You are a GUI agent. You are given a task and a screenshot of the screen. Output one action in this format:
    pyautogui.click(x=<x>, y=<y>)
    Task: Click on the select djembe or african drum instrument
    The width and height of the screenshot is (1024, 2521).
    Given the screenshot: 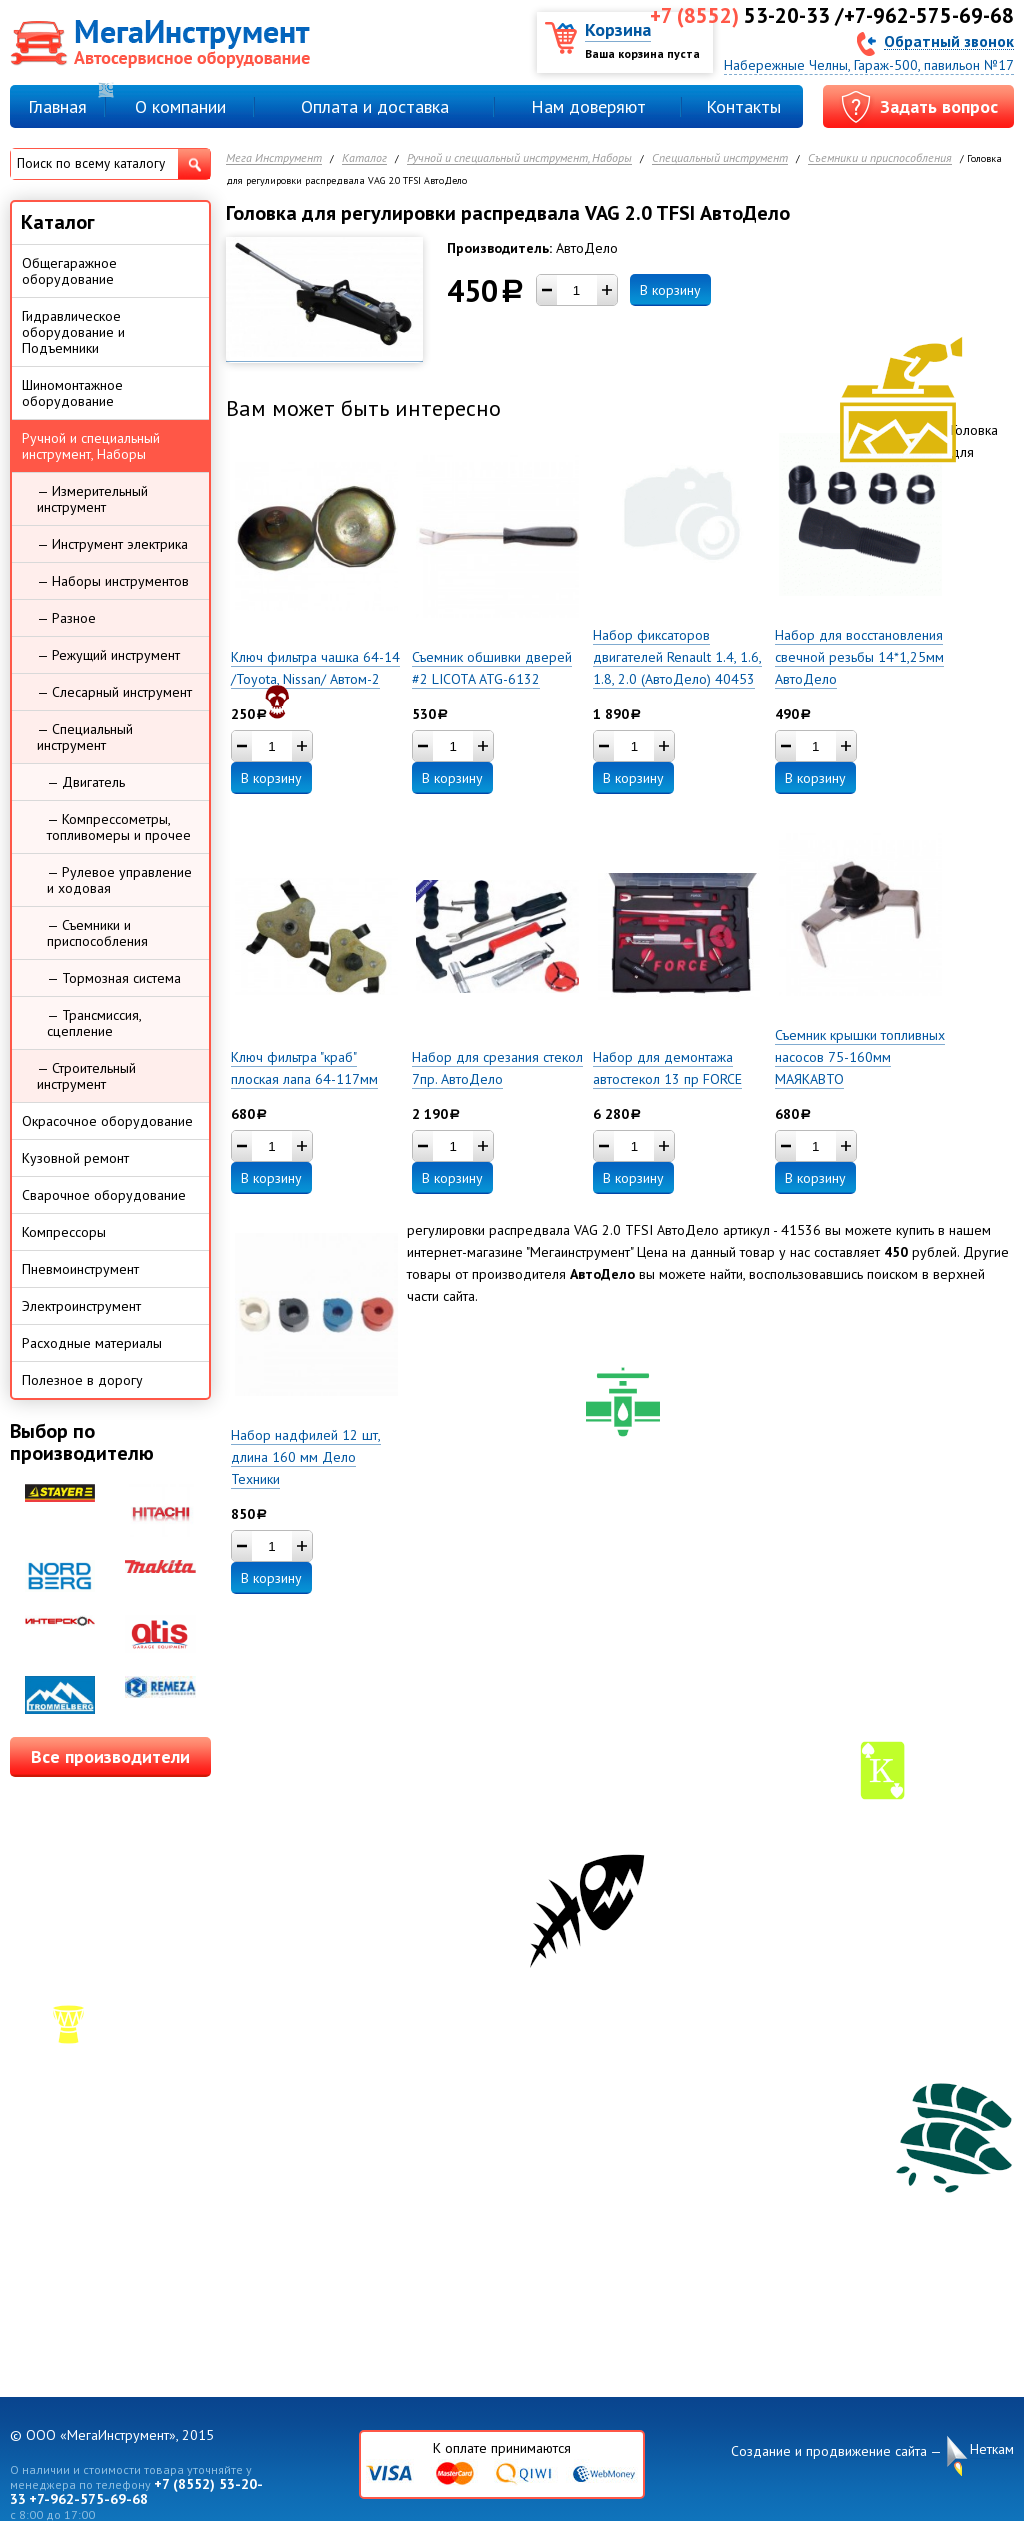 What is the action you would take?
    pyautogui.click(x=68, y=2023)
    